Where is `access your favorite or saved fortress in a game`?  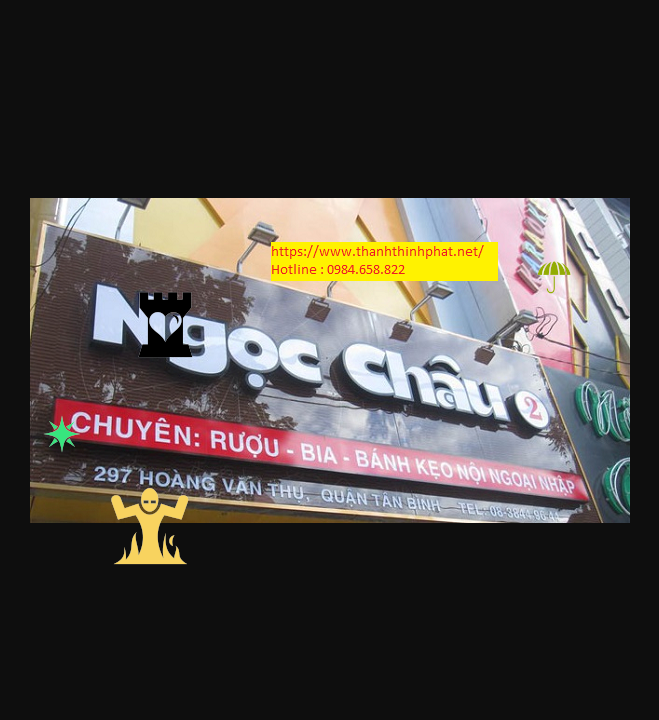
access your favorite or saved fortress in a game is located at coordinates (165, 324).